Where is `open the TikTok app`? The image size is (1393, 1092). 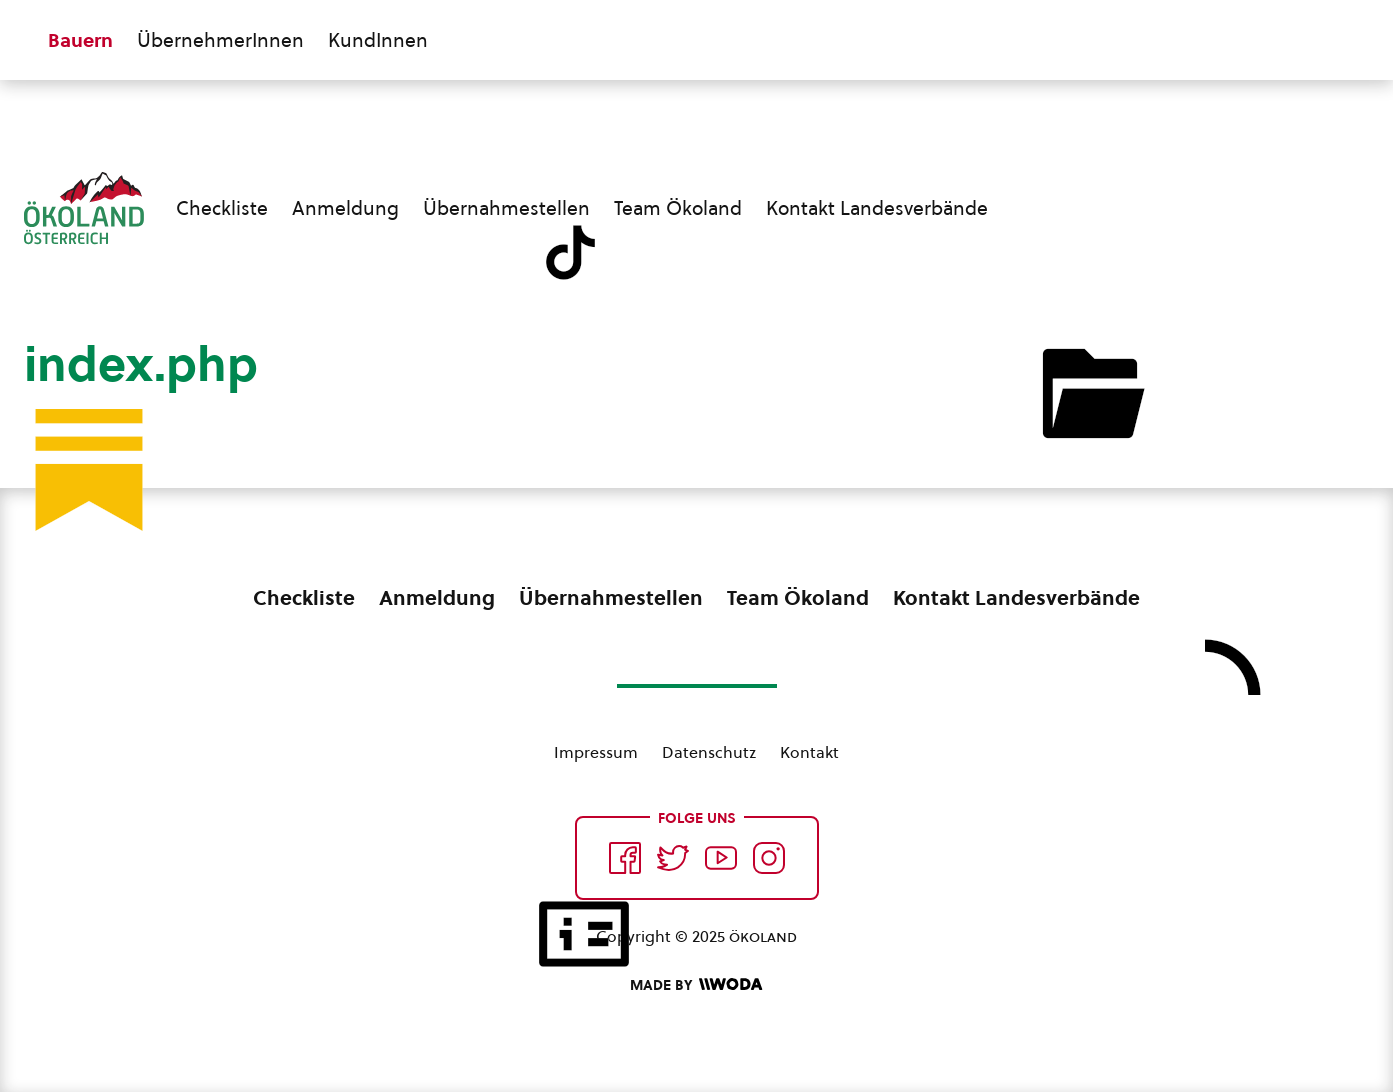
open the TikTok app is located at coordinates (570, 252).